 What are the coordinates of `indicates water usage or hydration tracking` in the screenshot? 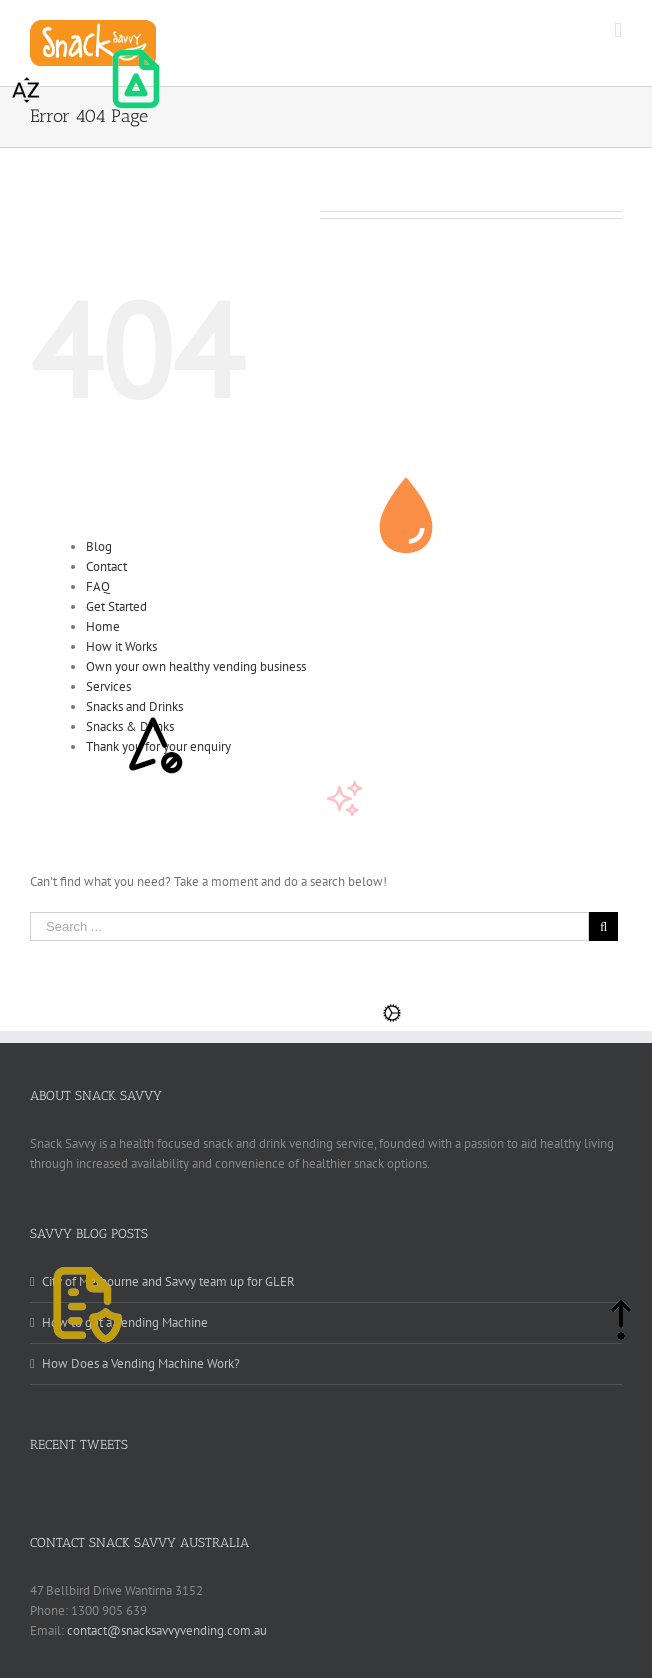 It's located at (406, 516).